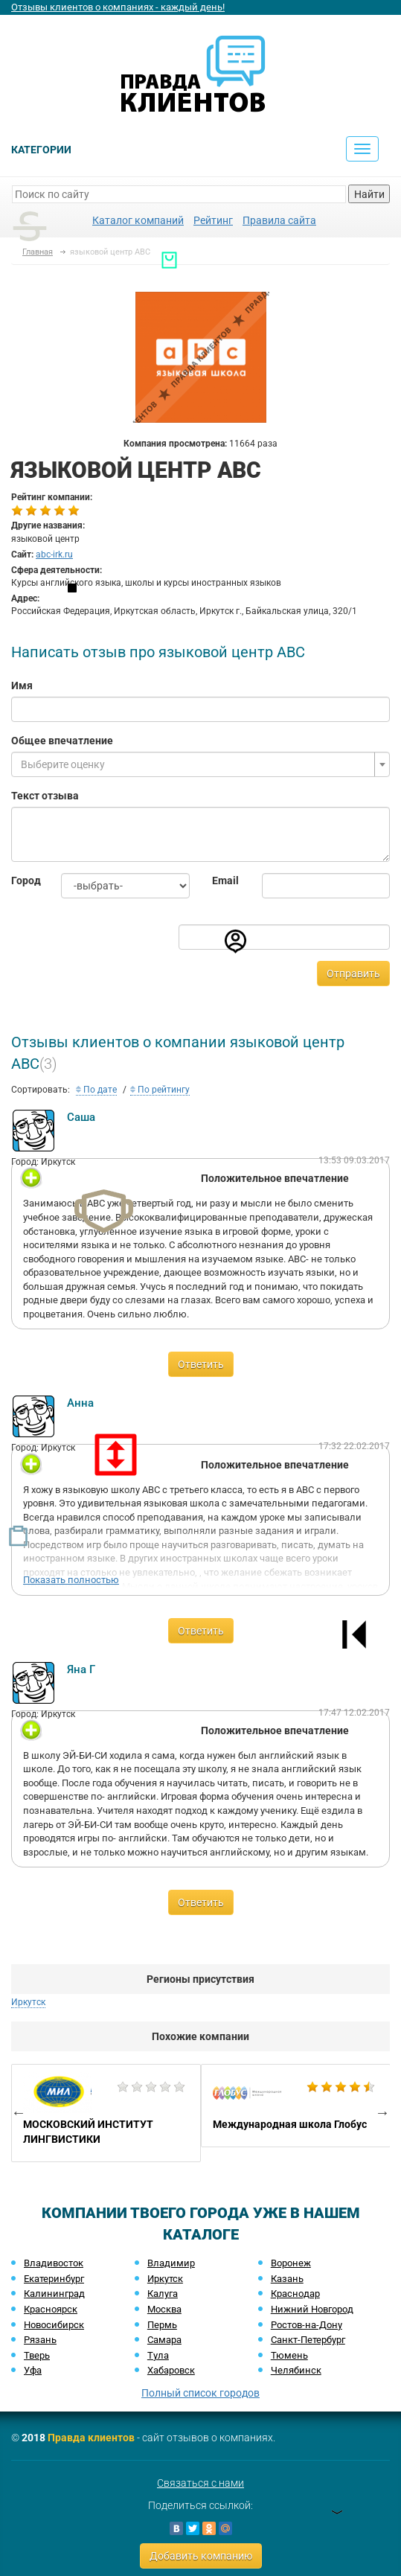  I want to click on copy to clipboard, so click(18, 1535).